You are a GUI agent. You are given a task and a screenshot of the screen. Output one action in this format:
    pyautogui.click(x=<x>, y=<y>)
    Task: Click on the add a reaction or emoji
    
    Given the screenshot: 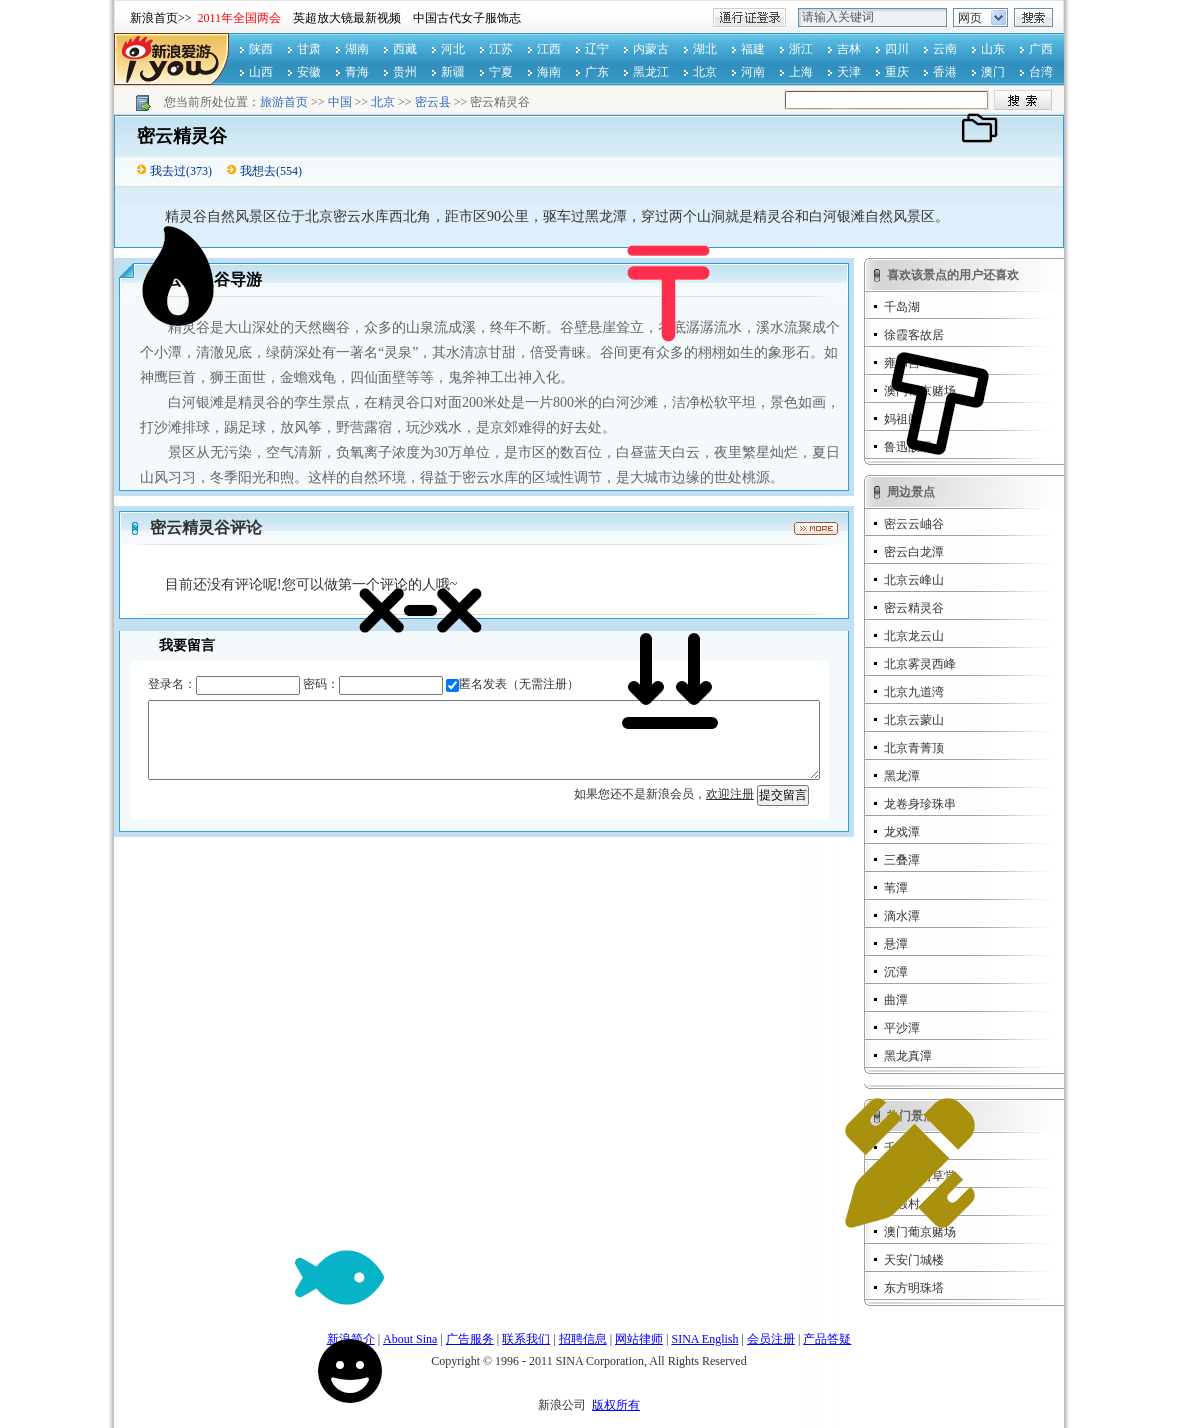 What is the action you would take?
    pyautogui.click(x=350, y=1371)
    